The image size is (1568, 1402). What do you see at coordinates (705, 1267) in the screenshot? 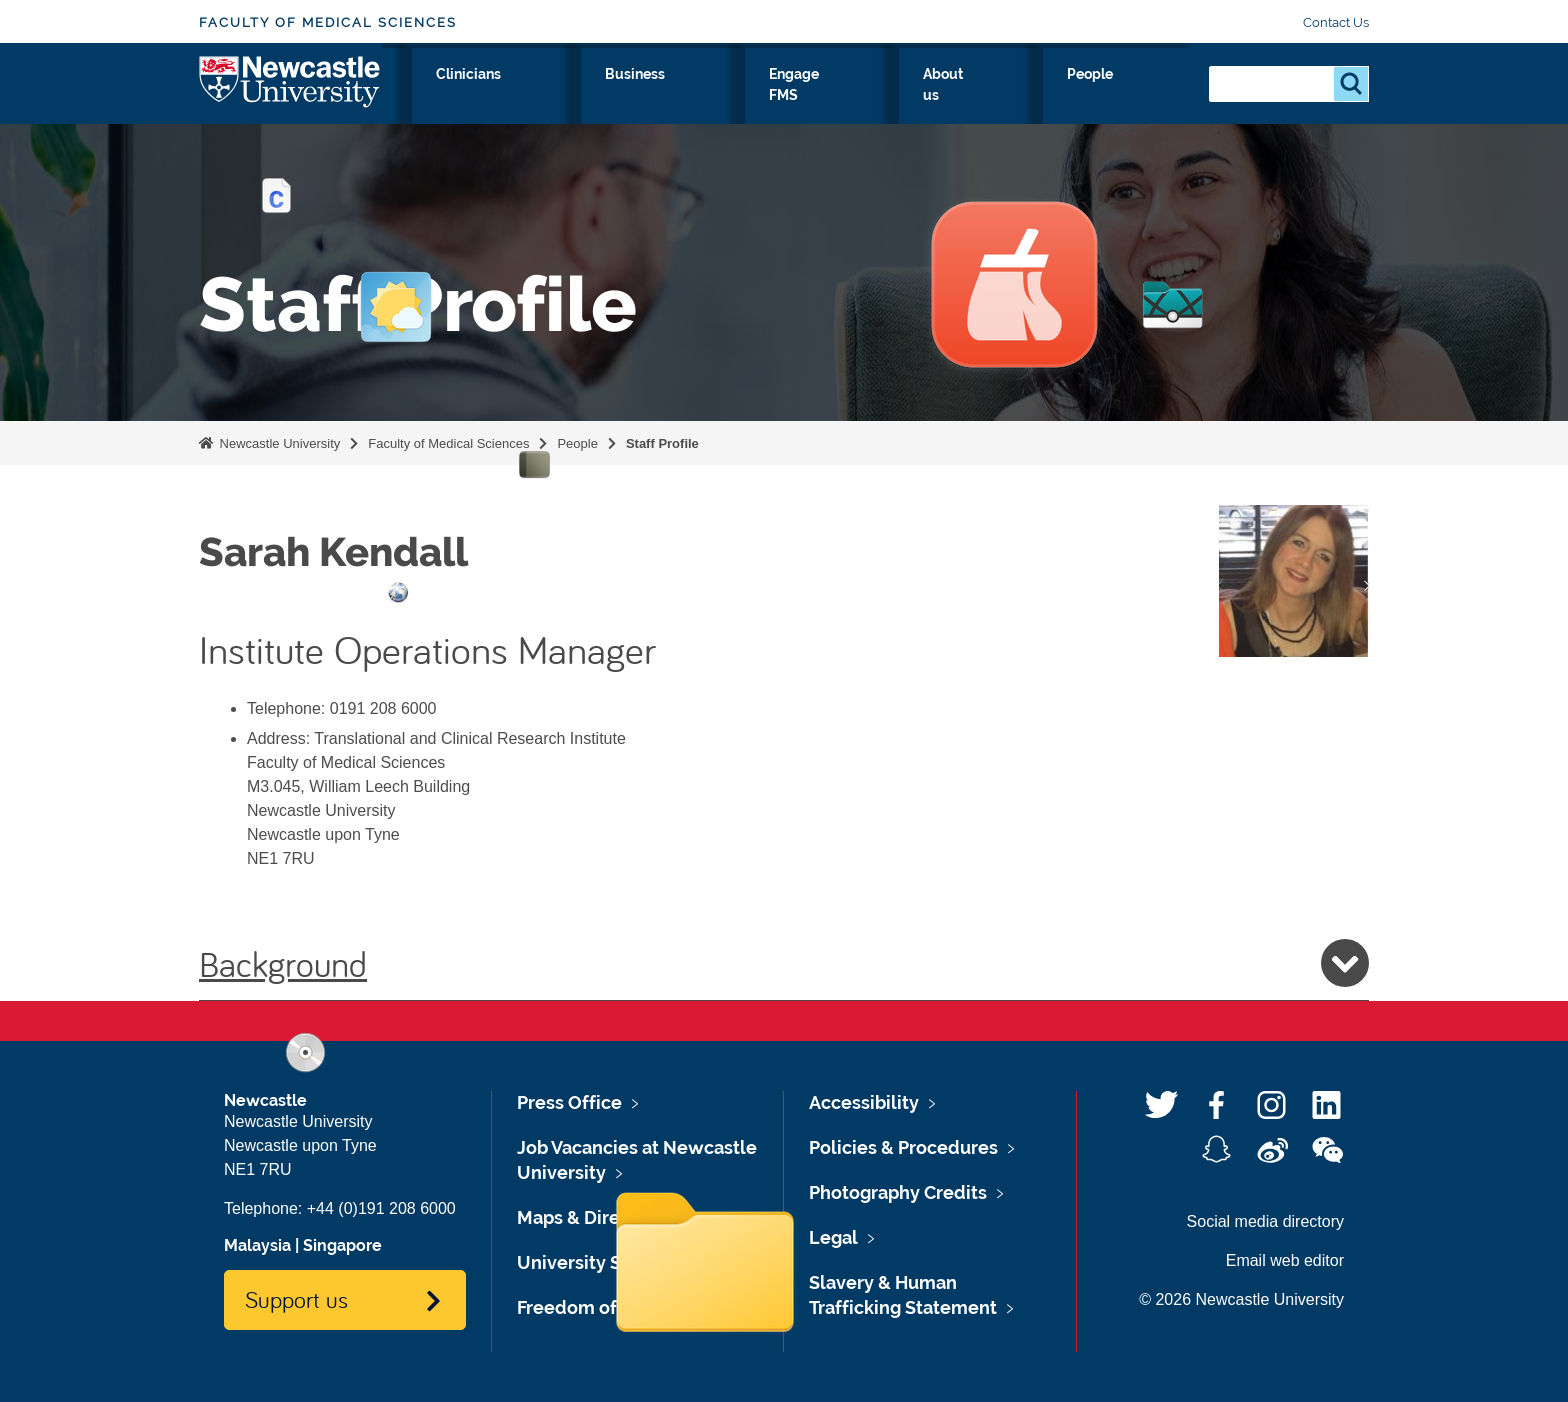
I see `open a folder to view its contents` at bounding box center [705, 1267].